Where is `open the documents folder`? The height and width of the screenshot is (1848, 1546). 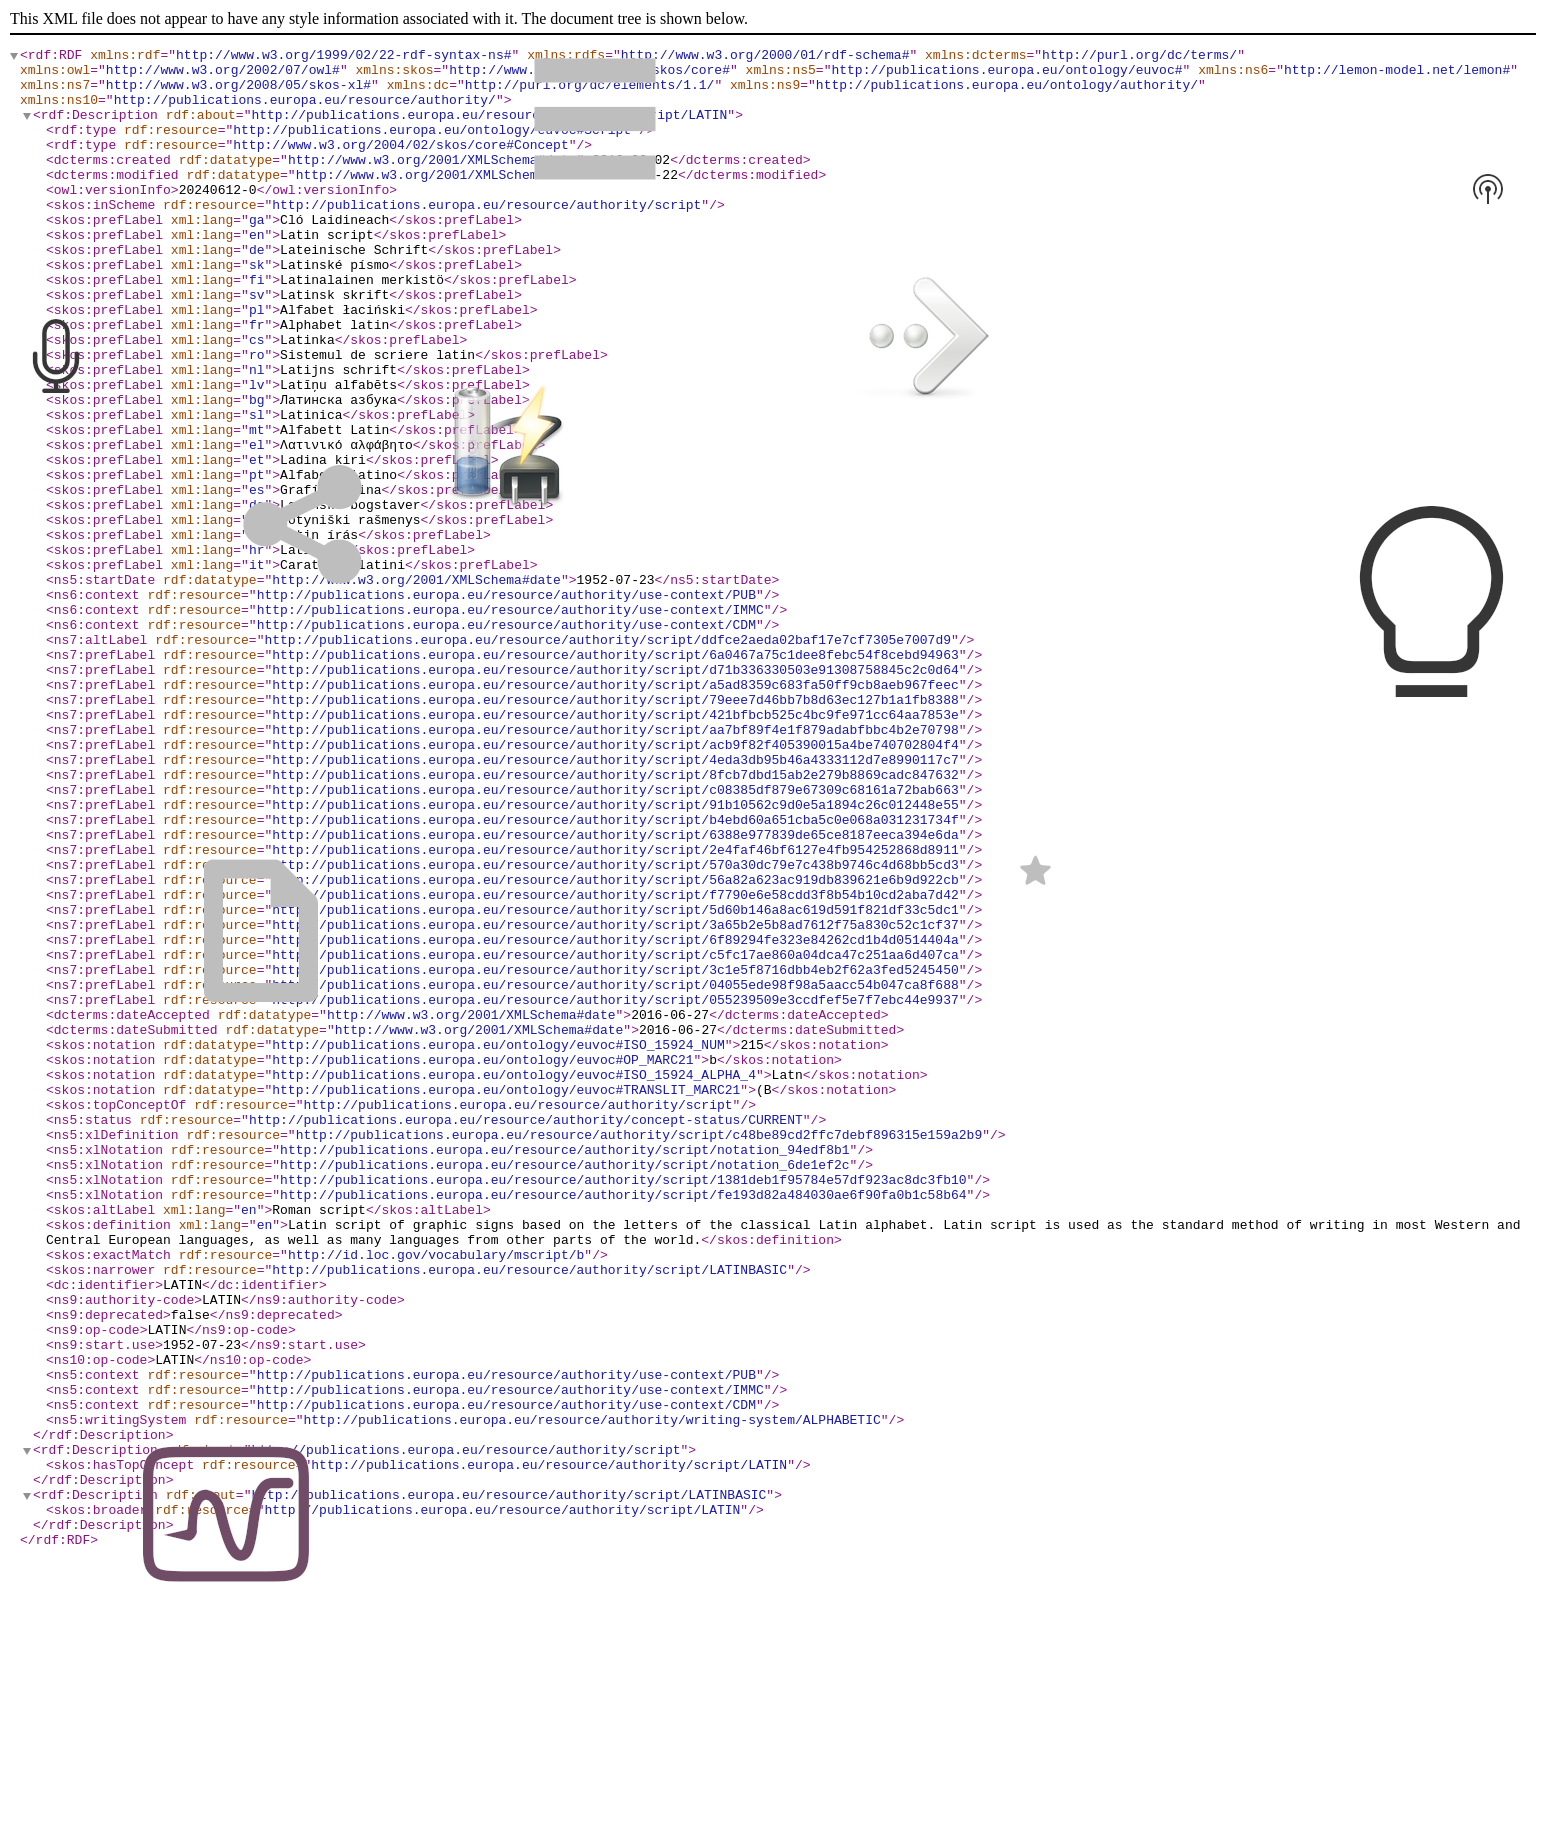
open the documents folder is located at coordinates (261, 926).